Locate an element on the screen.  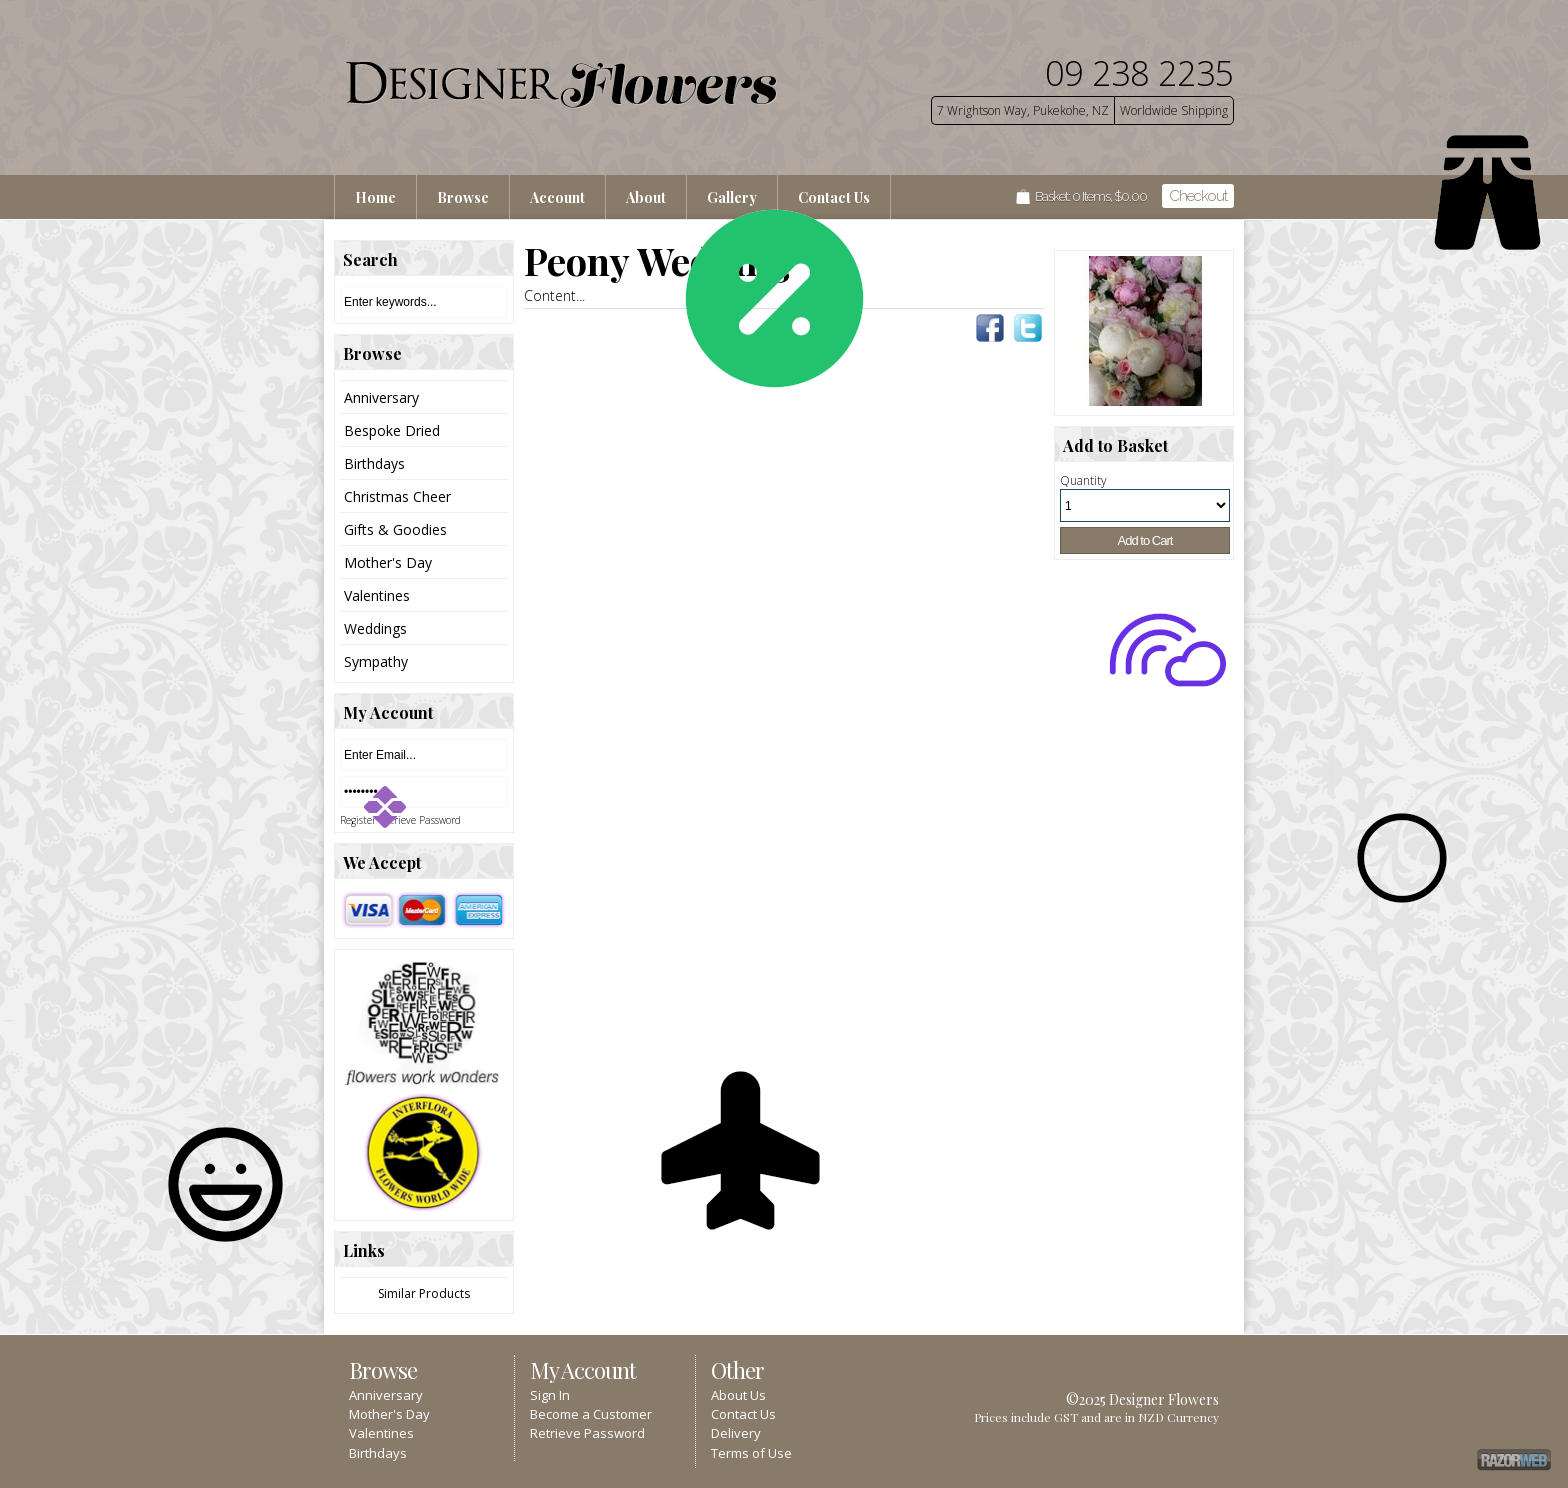
view weather conditions is located at coordinates (1168, 648).